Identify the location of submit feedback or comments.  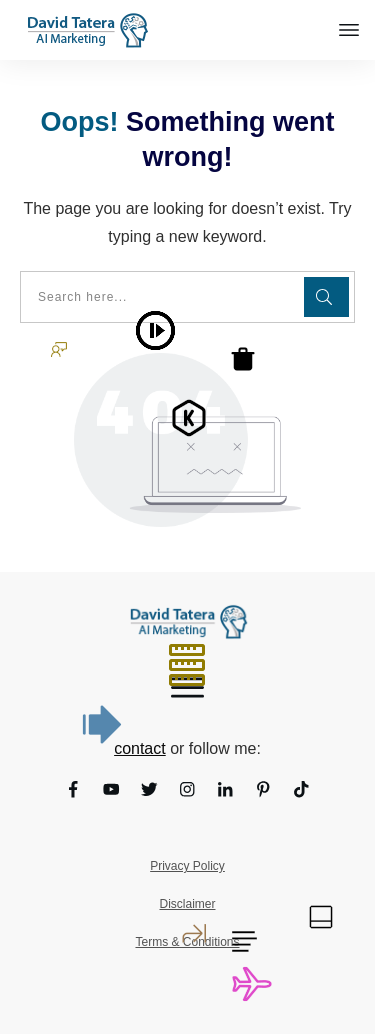
(59, 349).